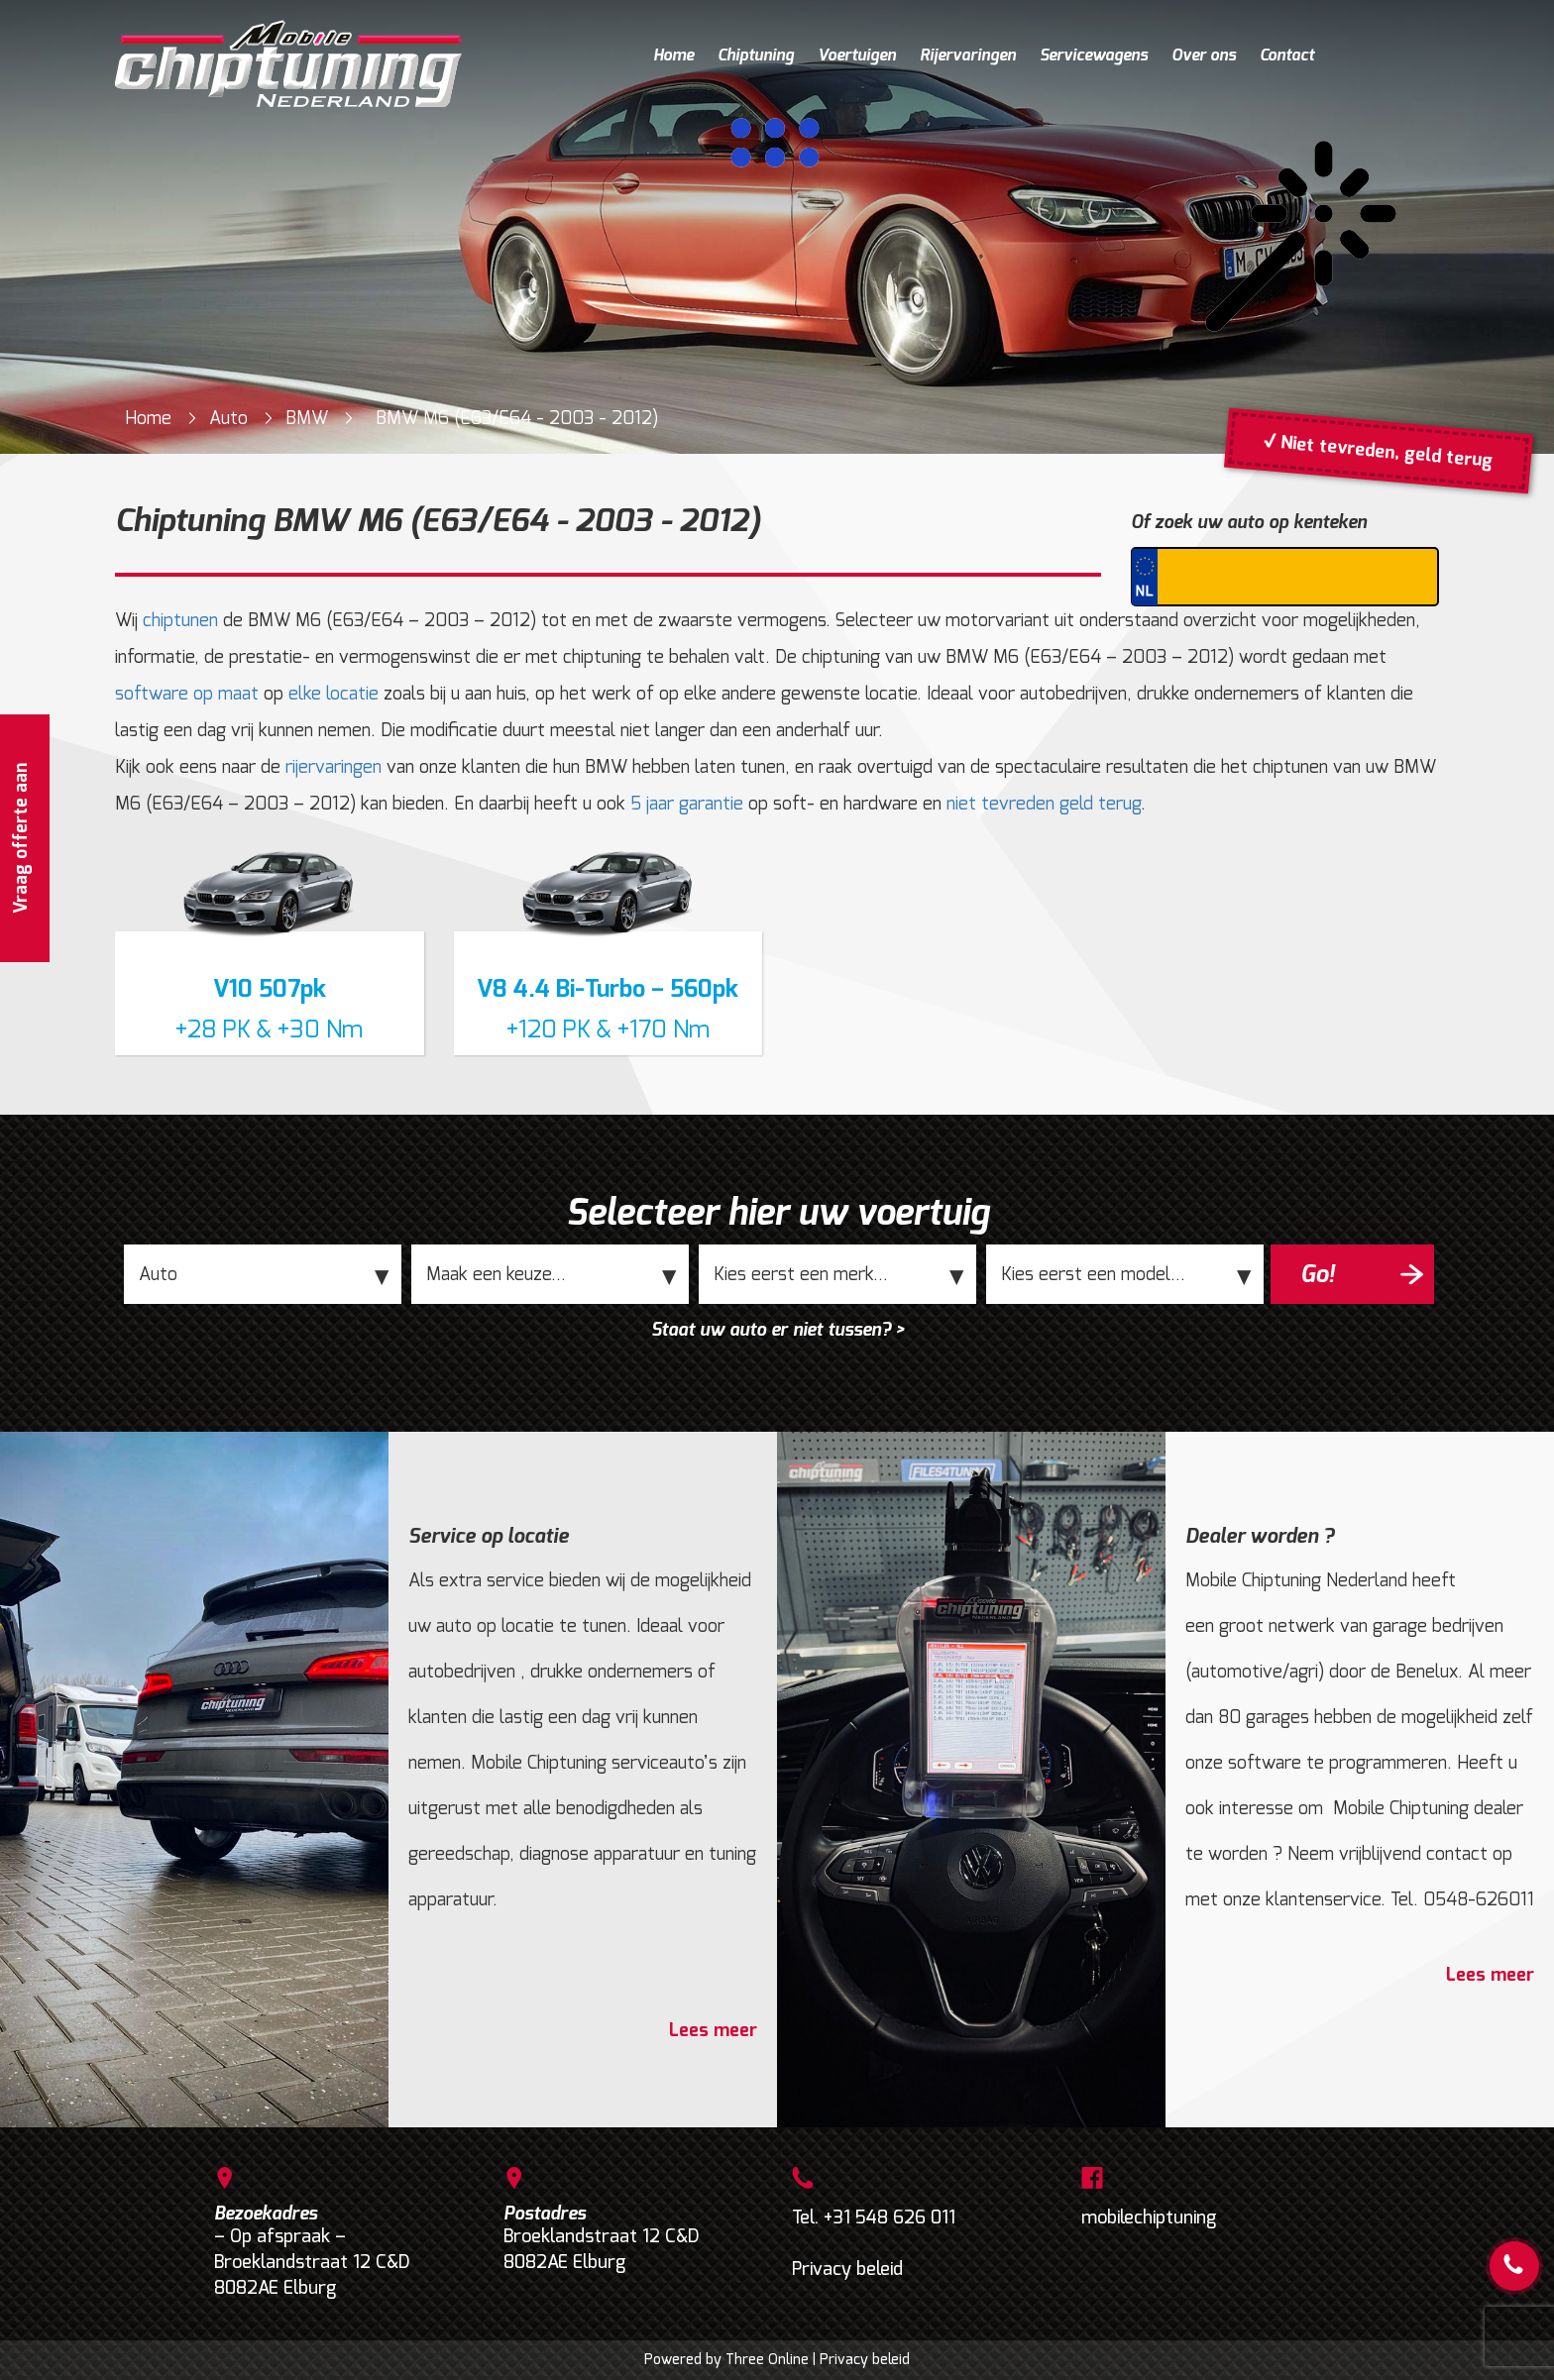 Image resolution: width=1554 pixels, height=2380 pixels. Describe the element at coordinates (1296, 241) in the screenshot. I see `apply magic or auto-enhance effects` at that location.